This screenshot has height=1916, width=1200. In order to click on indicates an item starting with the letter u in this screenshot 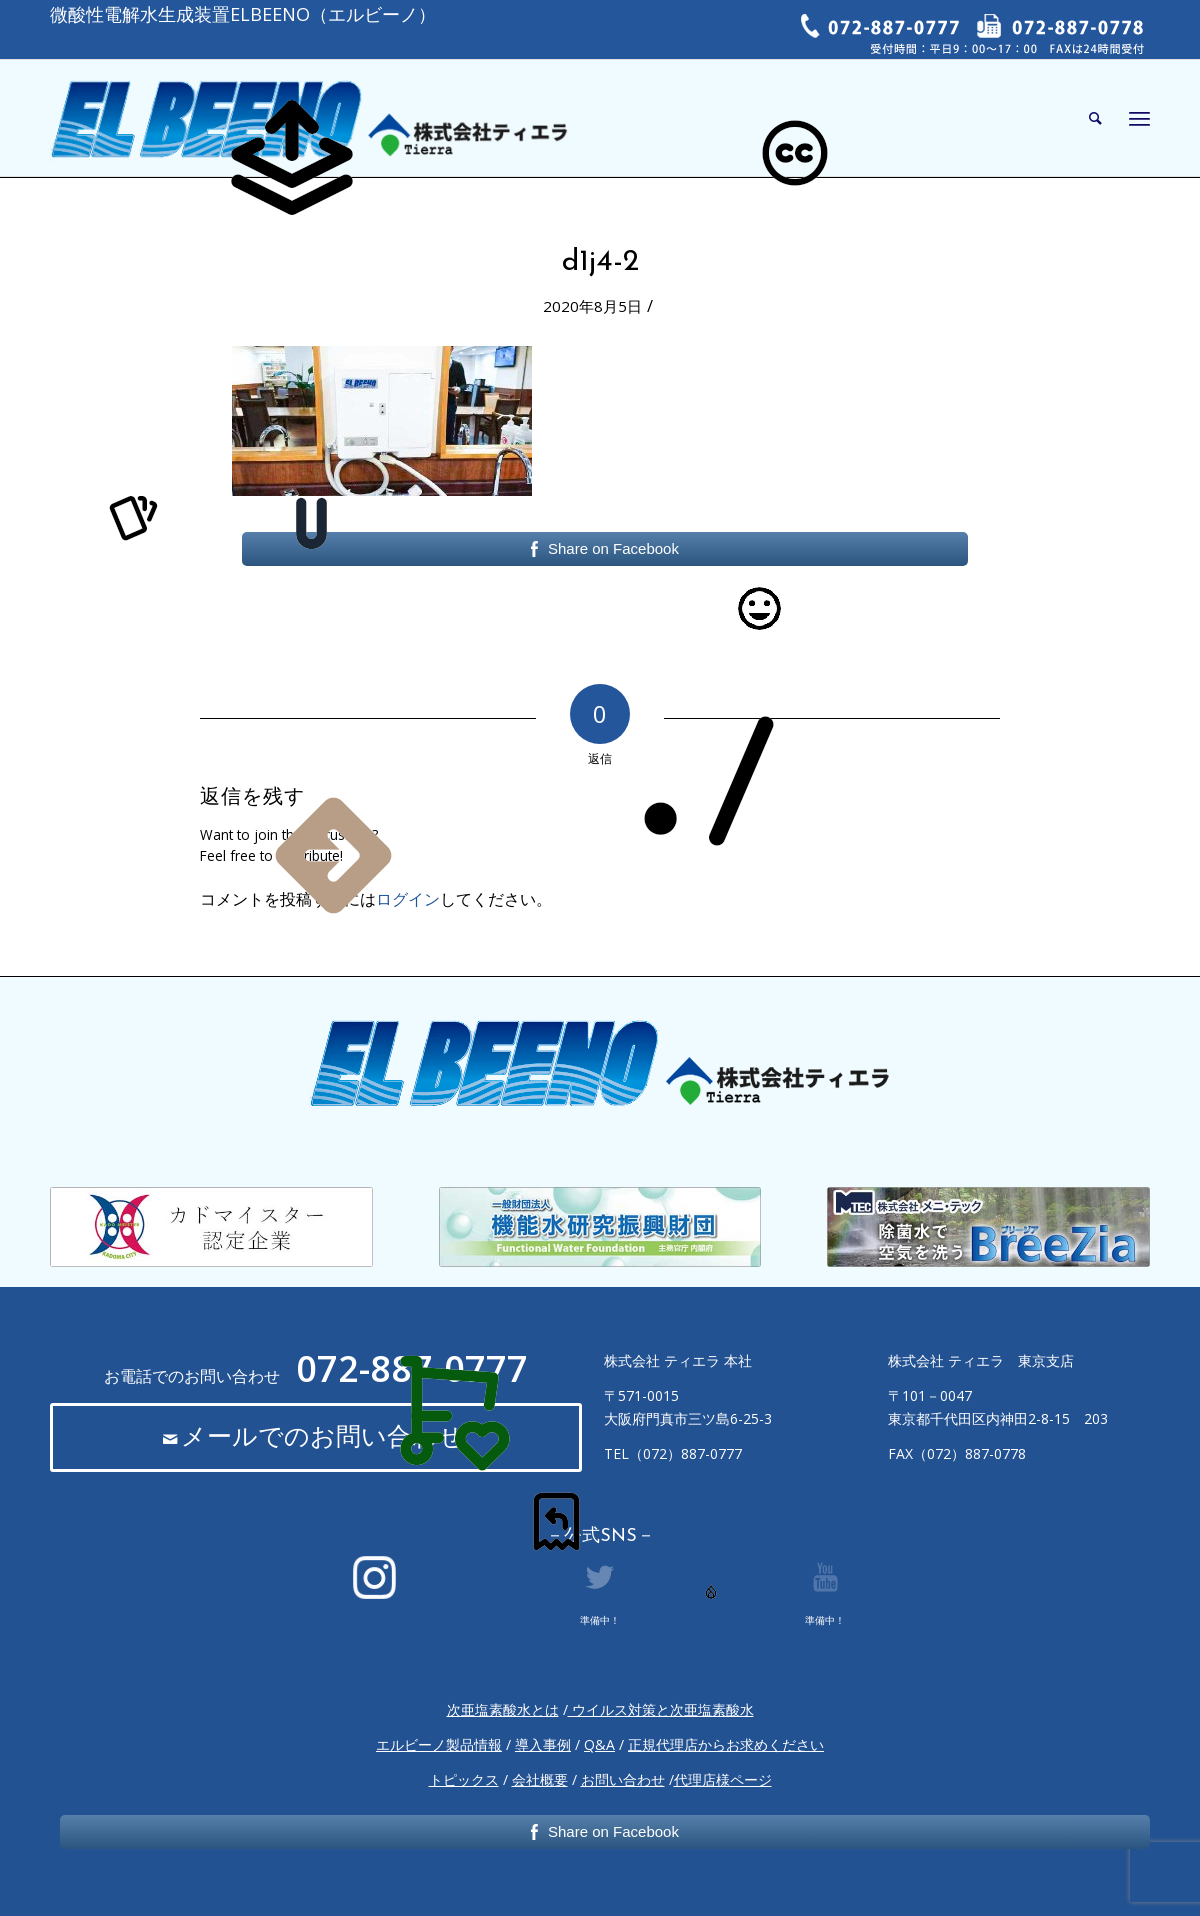, I will do `click(311, 523)`.